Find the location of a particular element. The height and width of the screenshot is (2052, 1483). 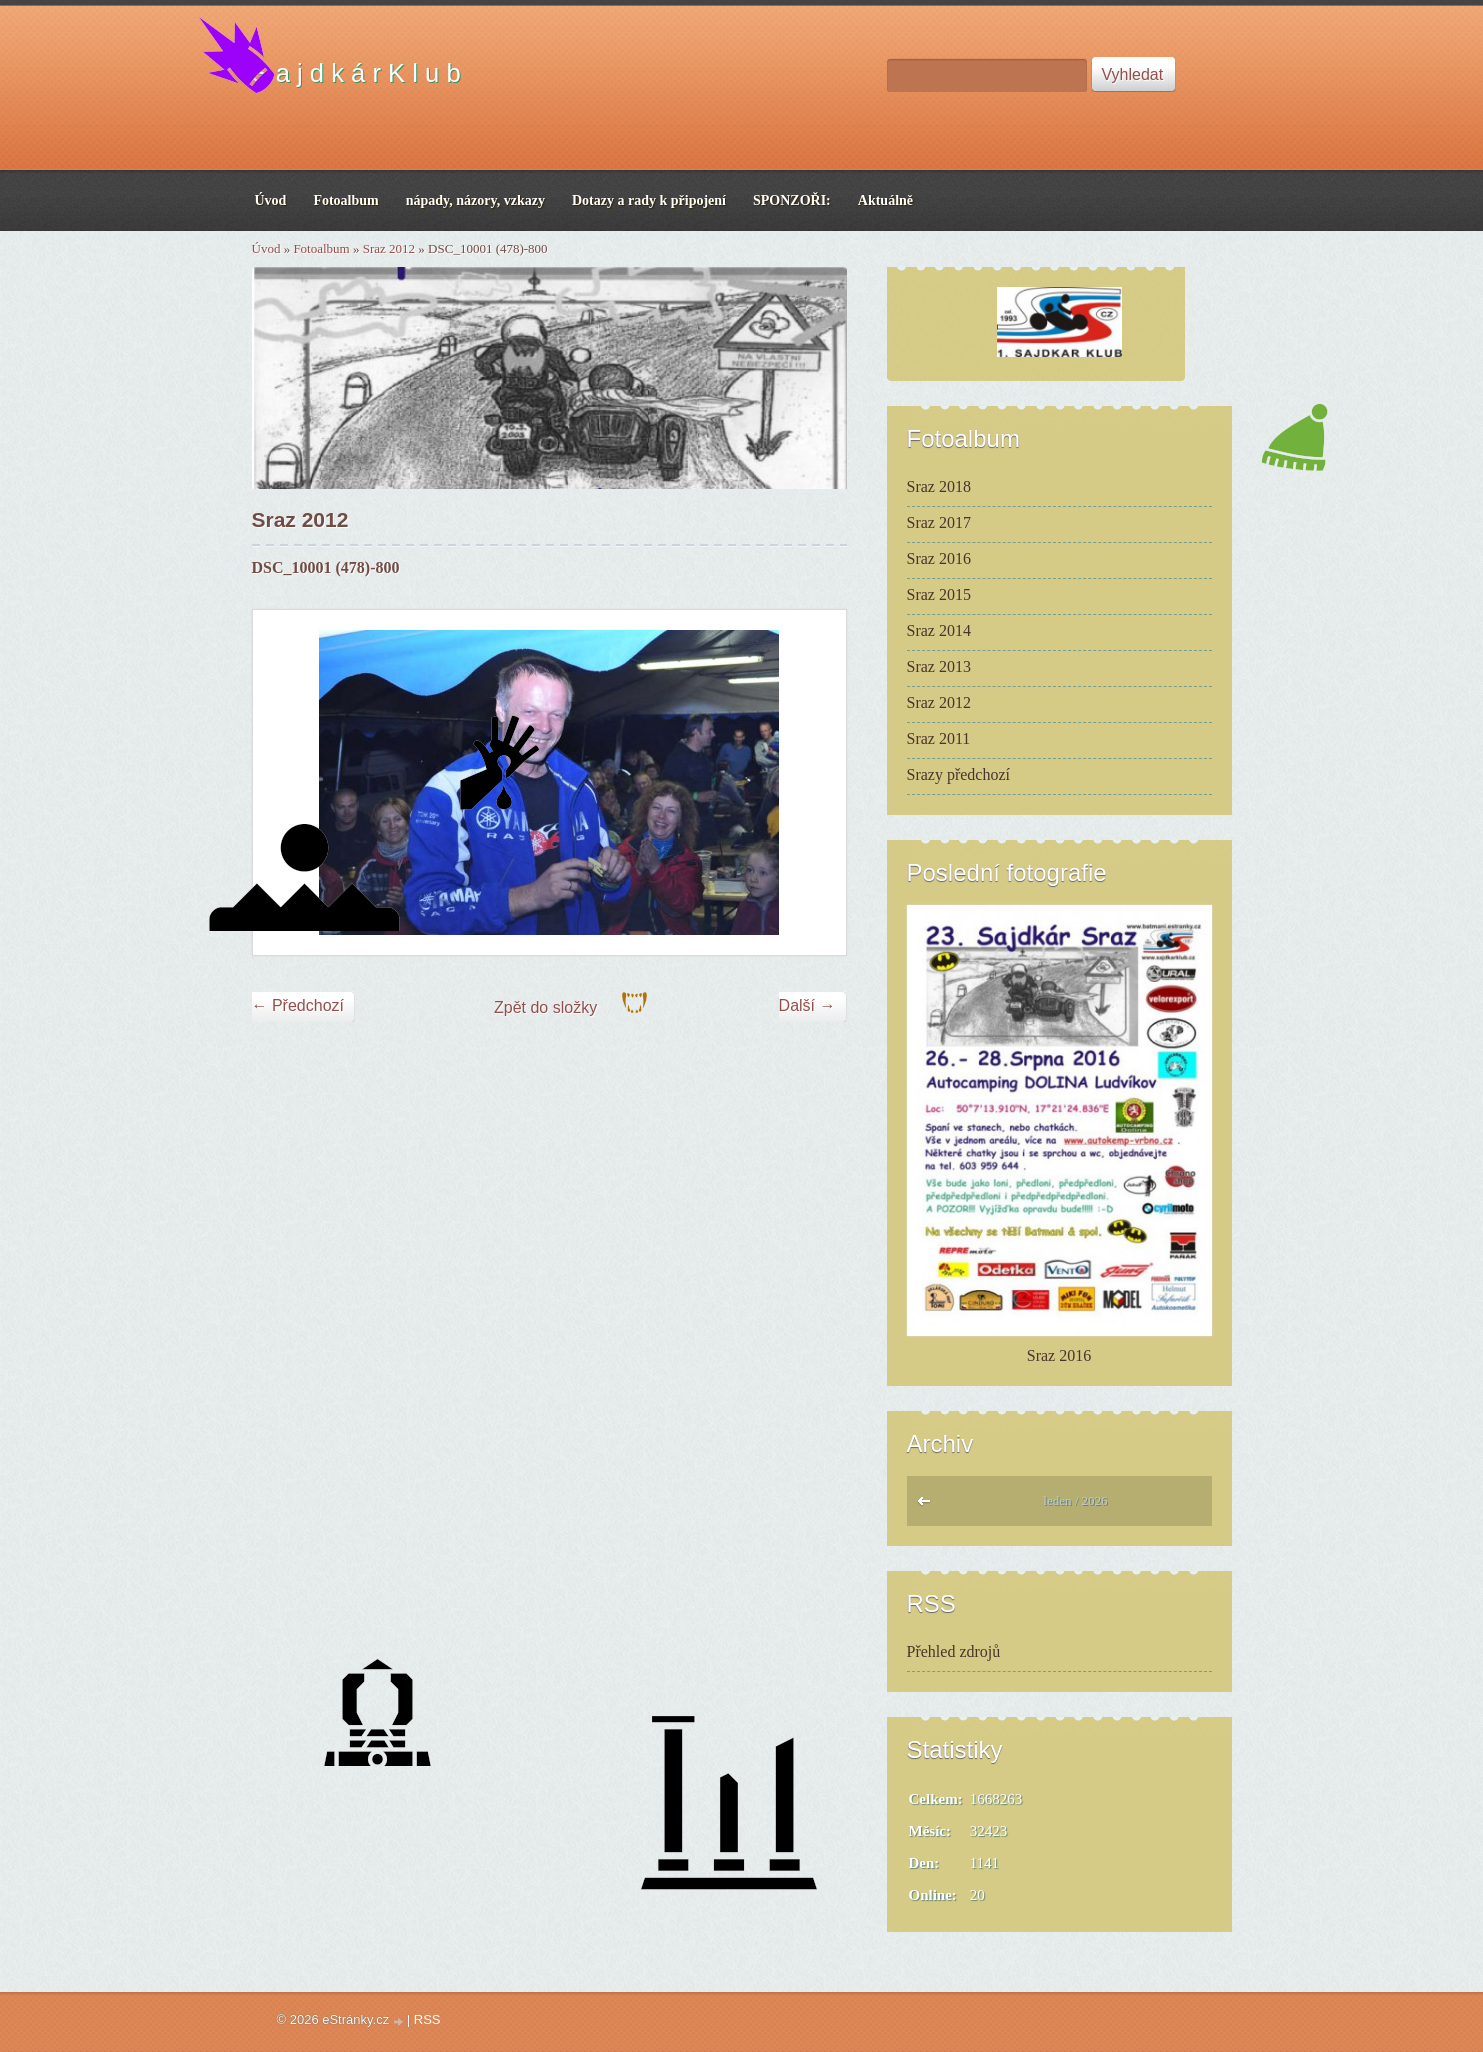

winter clothing or cold weather gear category is located at coordinates (1294, 437).